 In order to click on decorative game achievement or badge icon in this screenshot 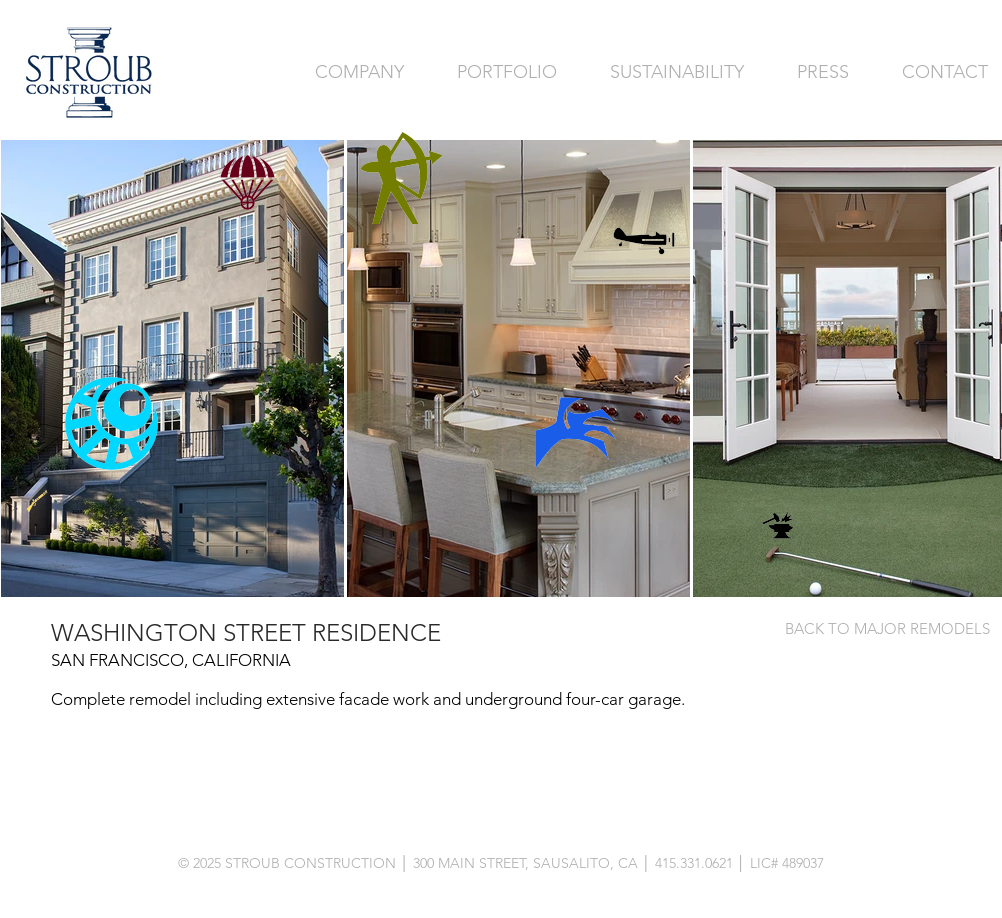, I will do `click(111, 423)`.